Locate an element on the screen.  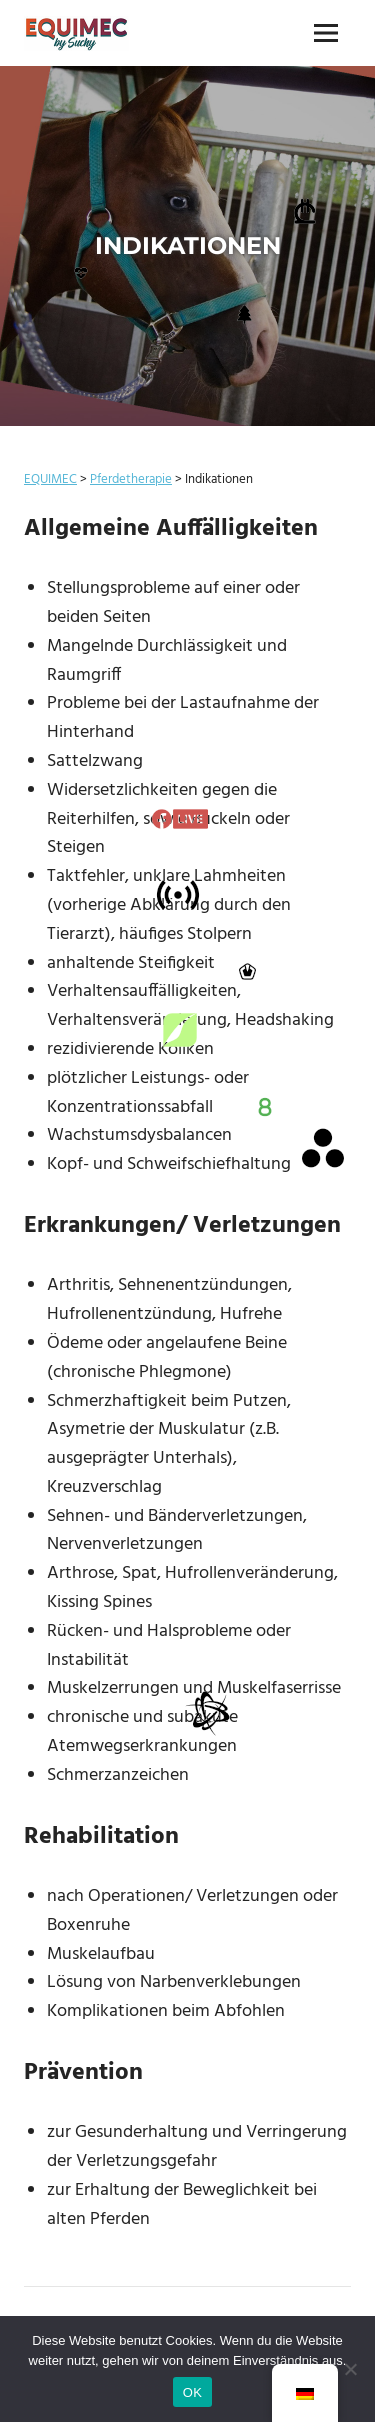
open asana project management app is located at coordinates (323, 1148).